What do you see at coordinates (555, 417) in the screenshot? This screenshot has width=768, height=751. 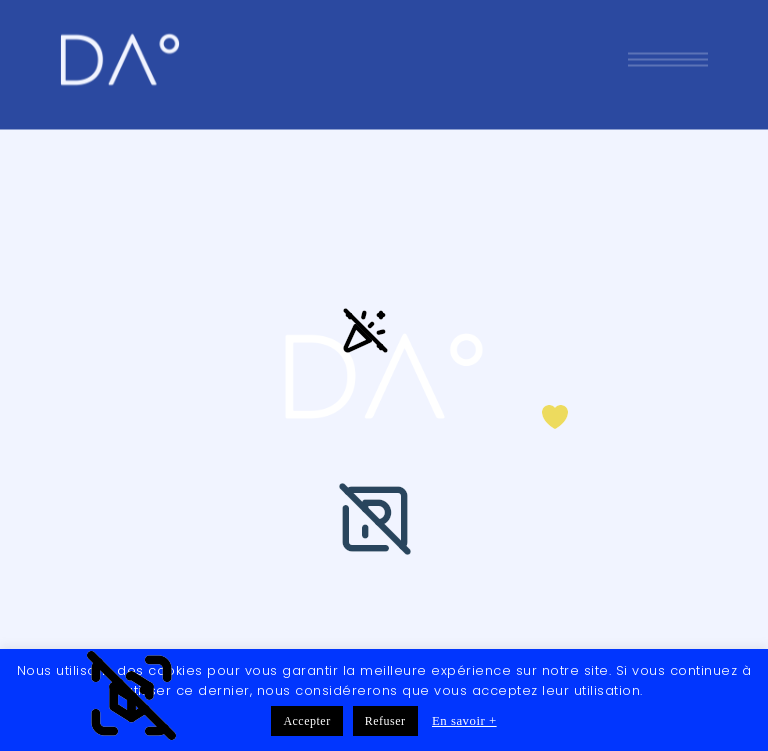 I see `add to favorites` at bounding box center [555, 417].